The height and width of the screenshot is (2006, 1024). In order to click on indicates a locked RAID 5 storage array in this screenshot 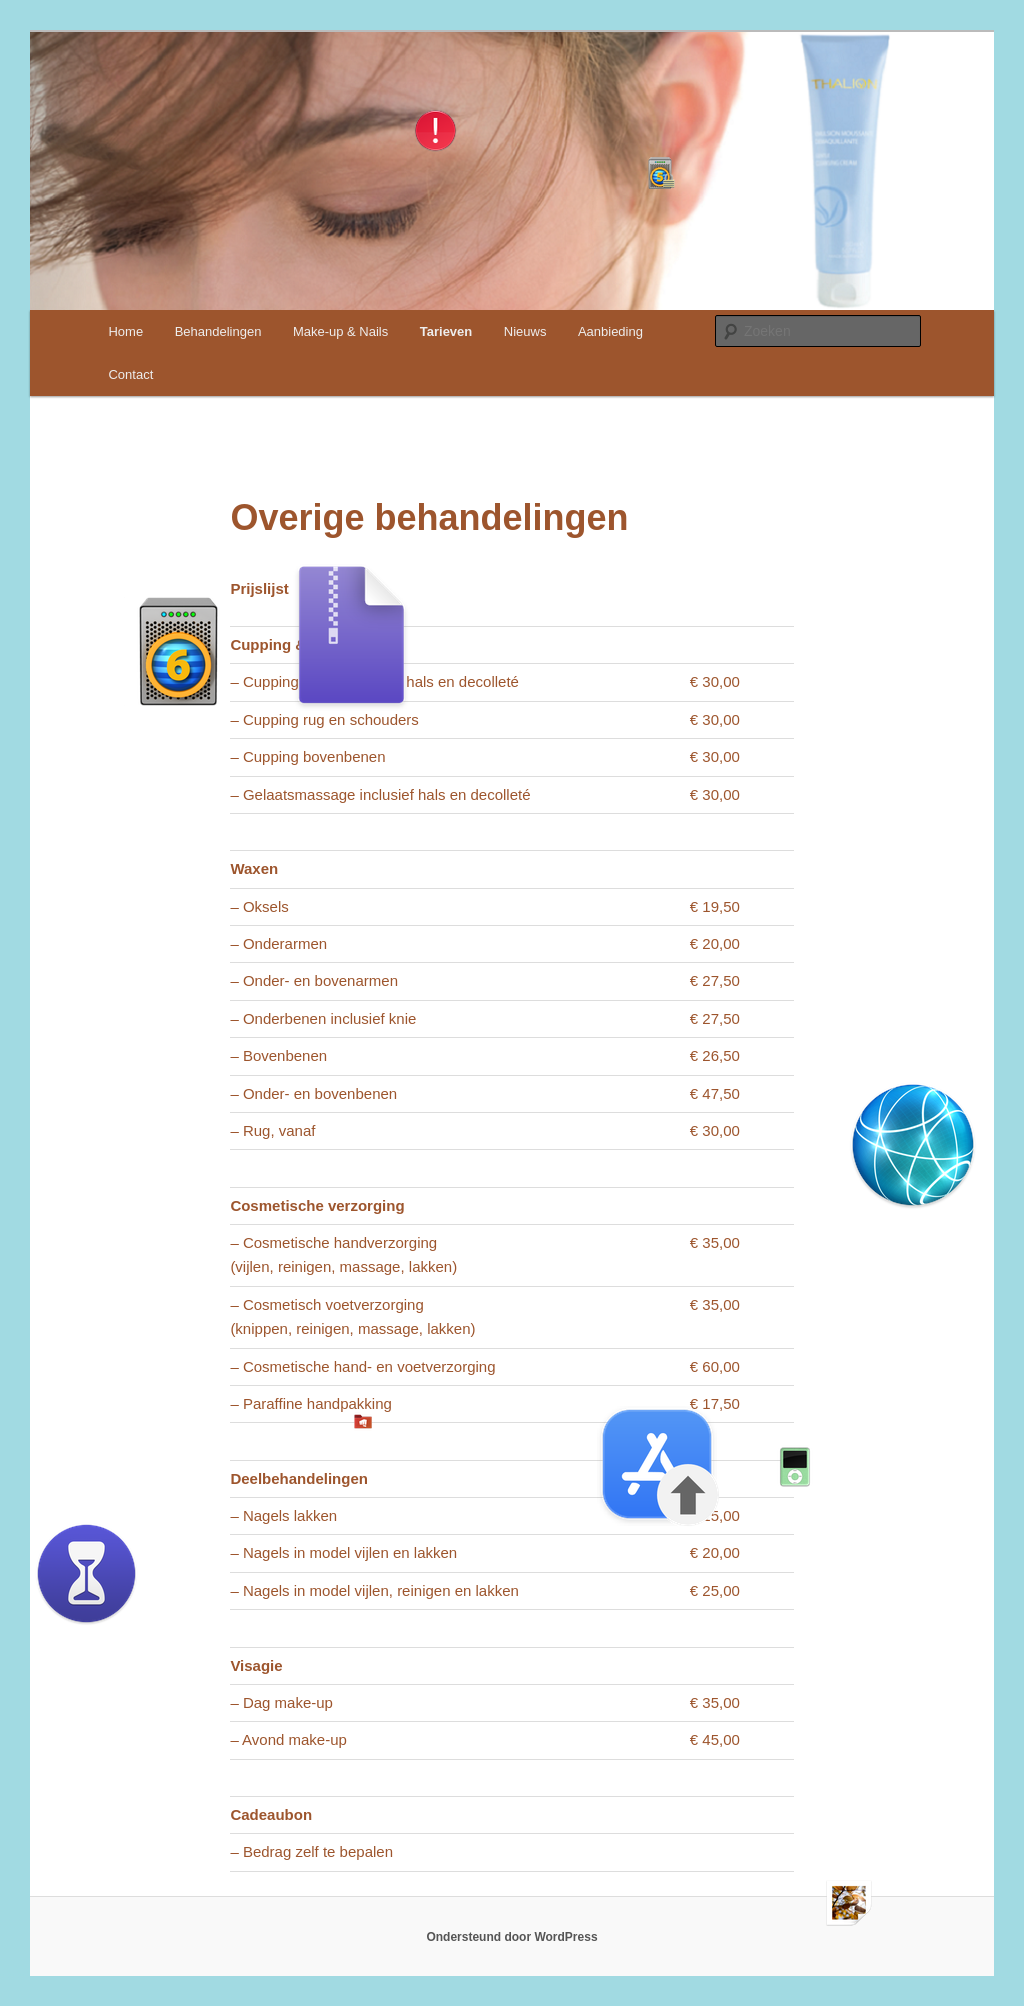, I will do `click(660, 173)`.